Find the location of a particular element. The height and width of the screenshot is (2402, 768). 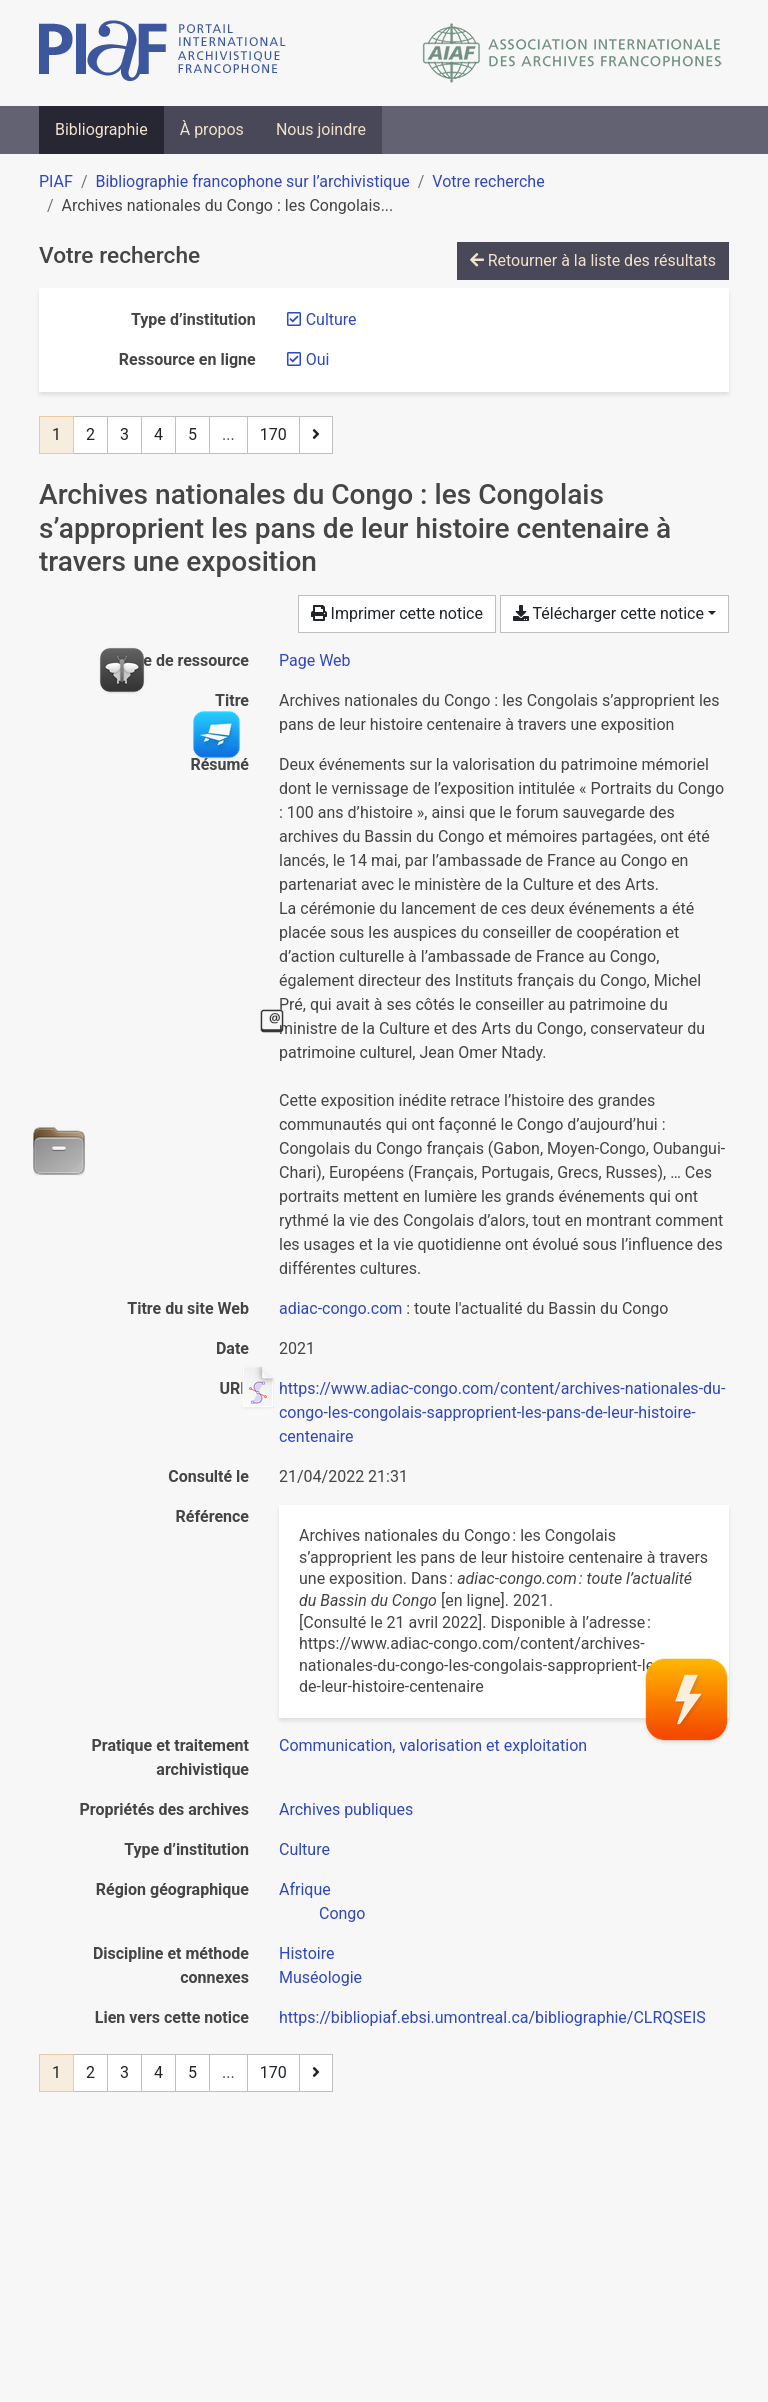

open the file manager application is located at coordinates (59, 1151).